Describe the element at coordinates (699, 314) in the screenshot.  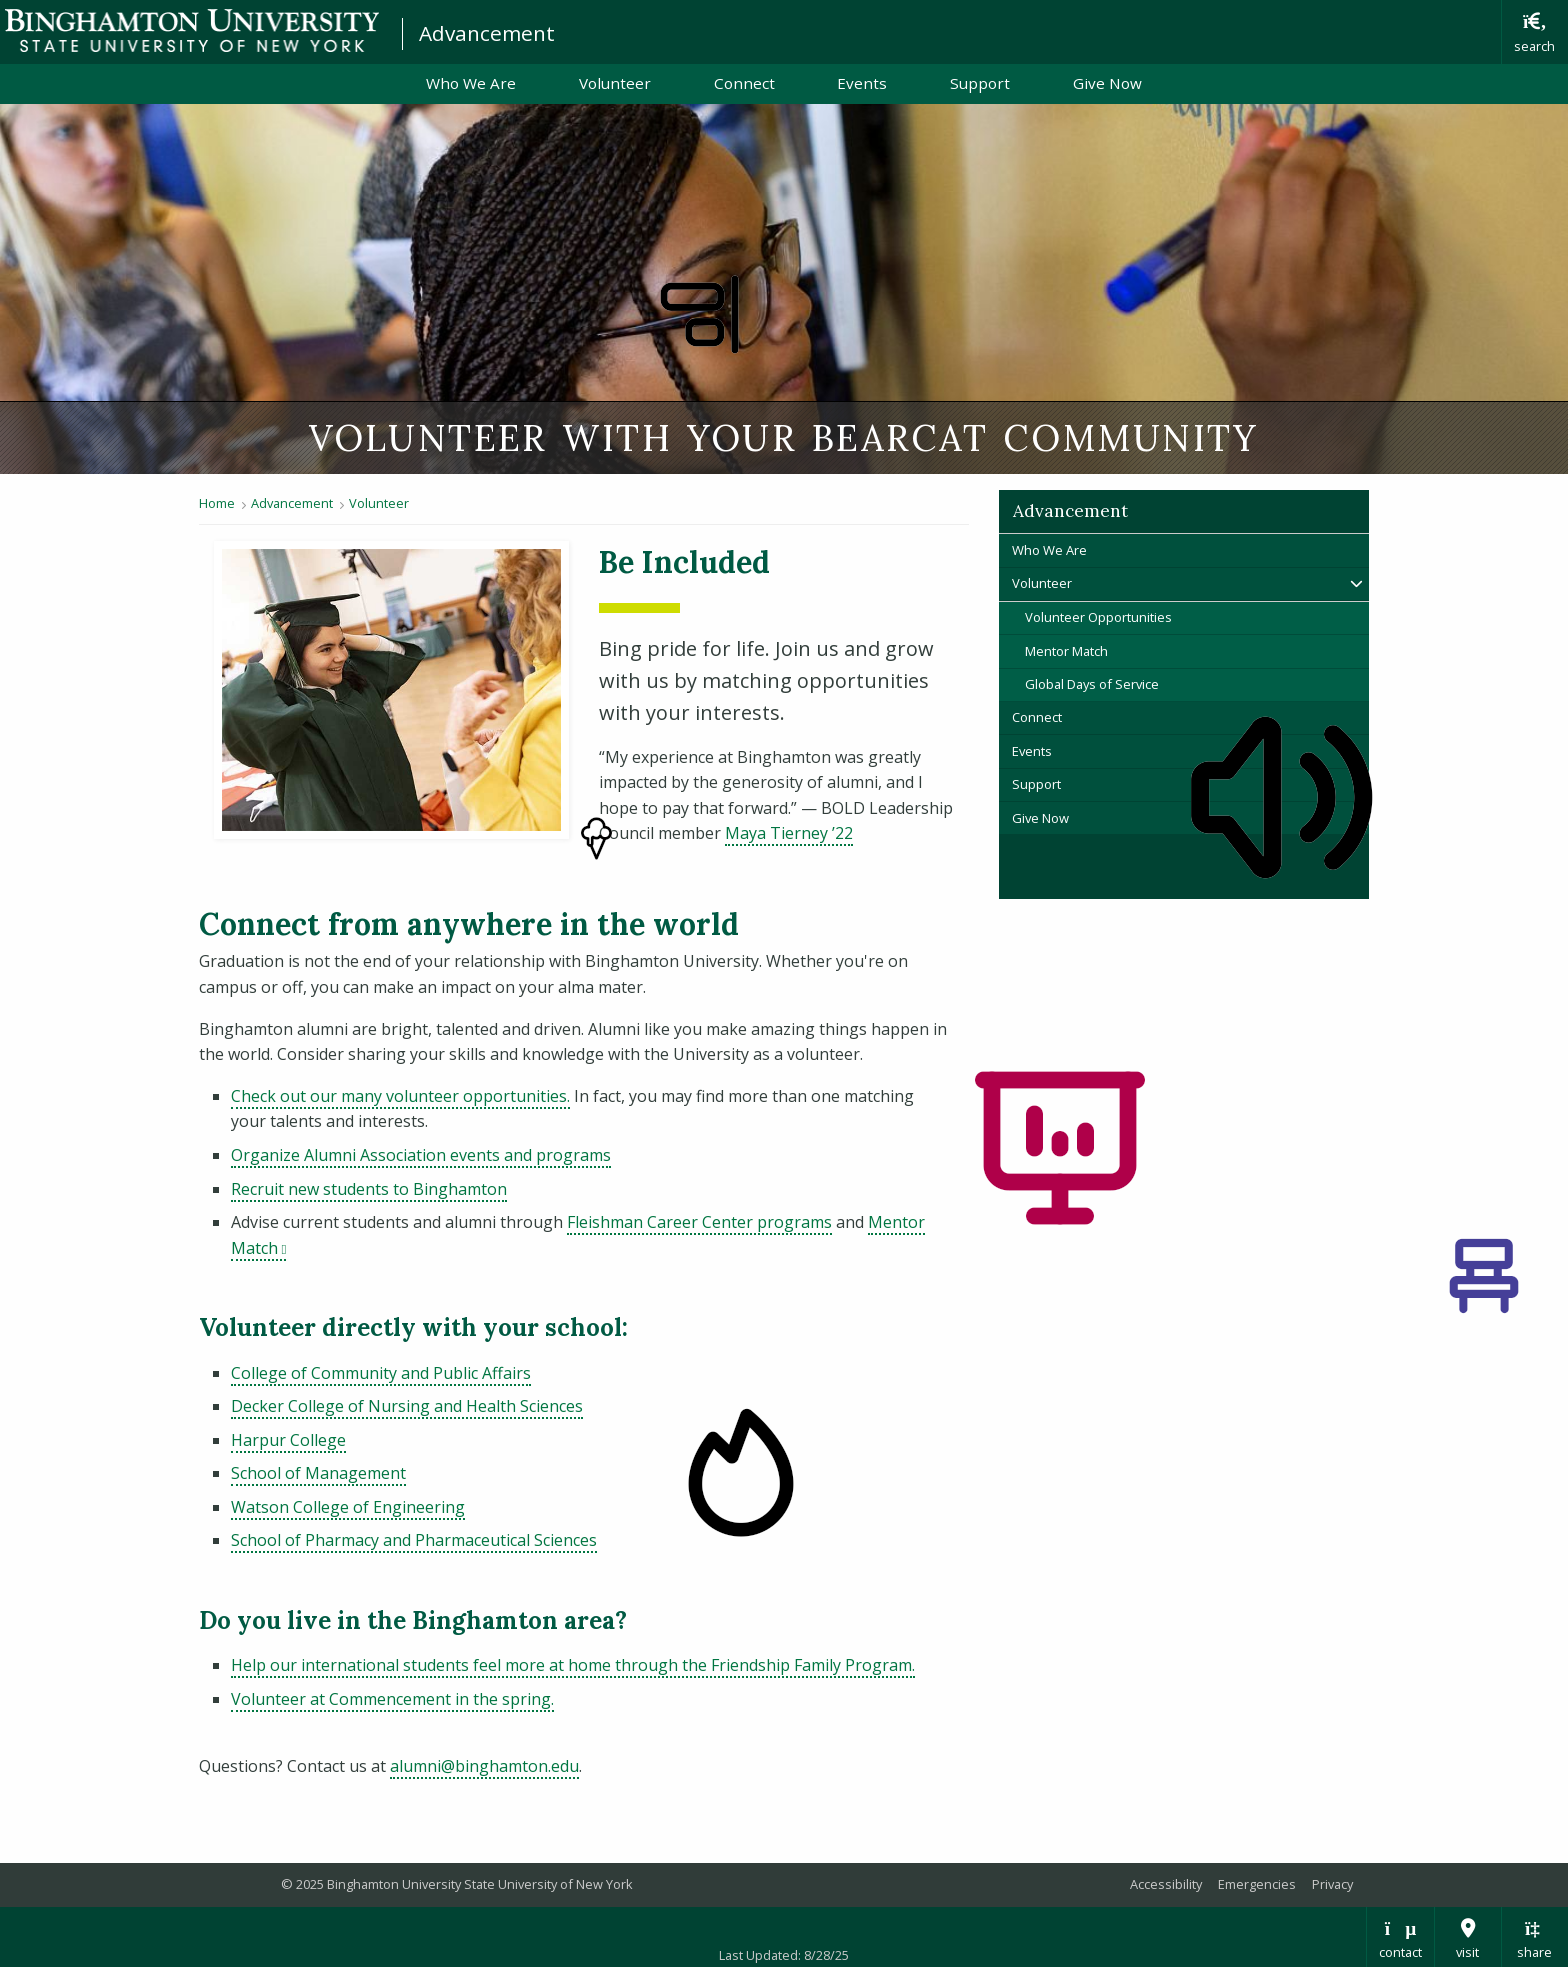
I see `align items to the bottom edge` at that location.